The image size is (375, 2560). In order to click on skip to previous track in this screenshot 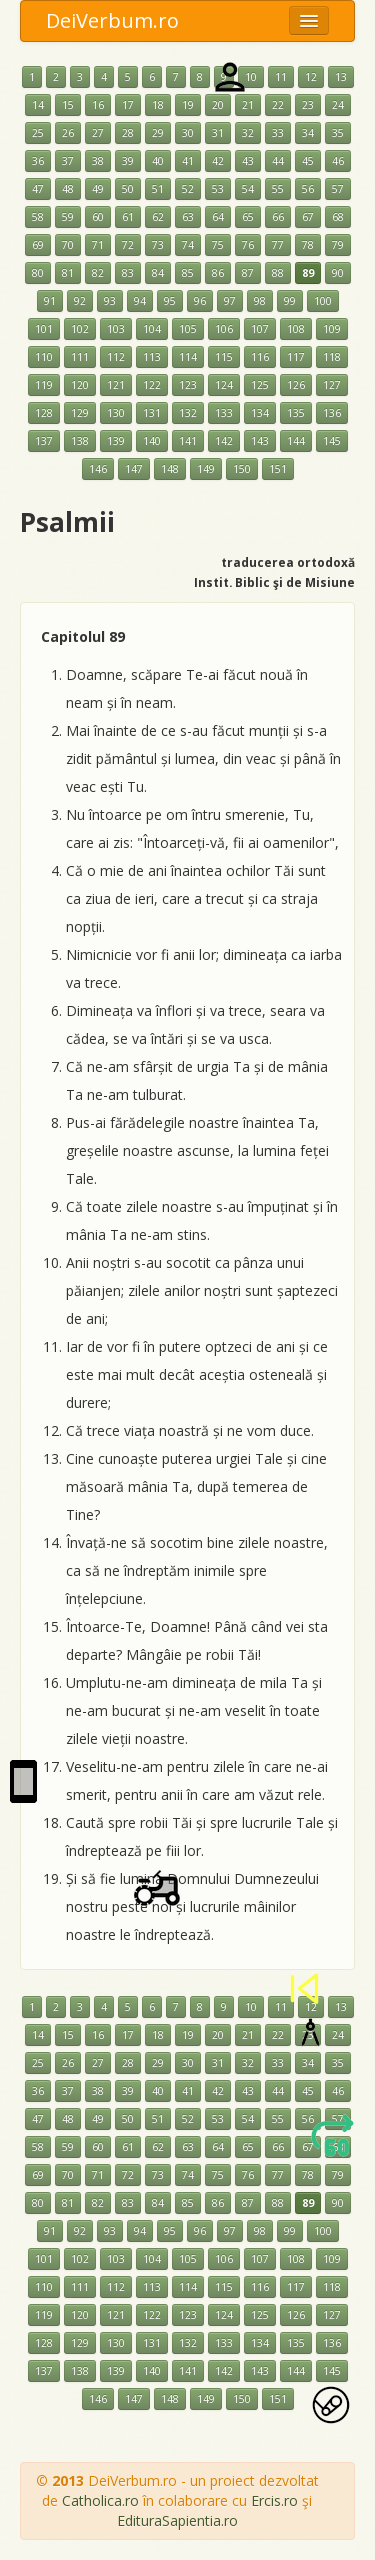, I will do `click(304, 1988)`.